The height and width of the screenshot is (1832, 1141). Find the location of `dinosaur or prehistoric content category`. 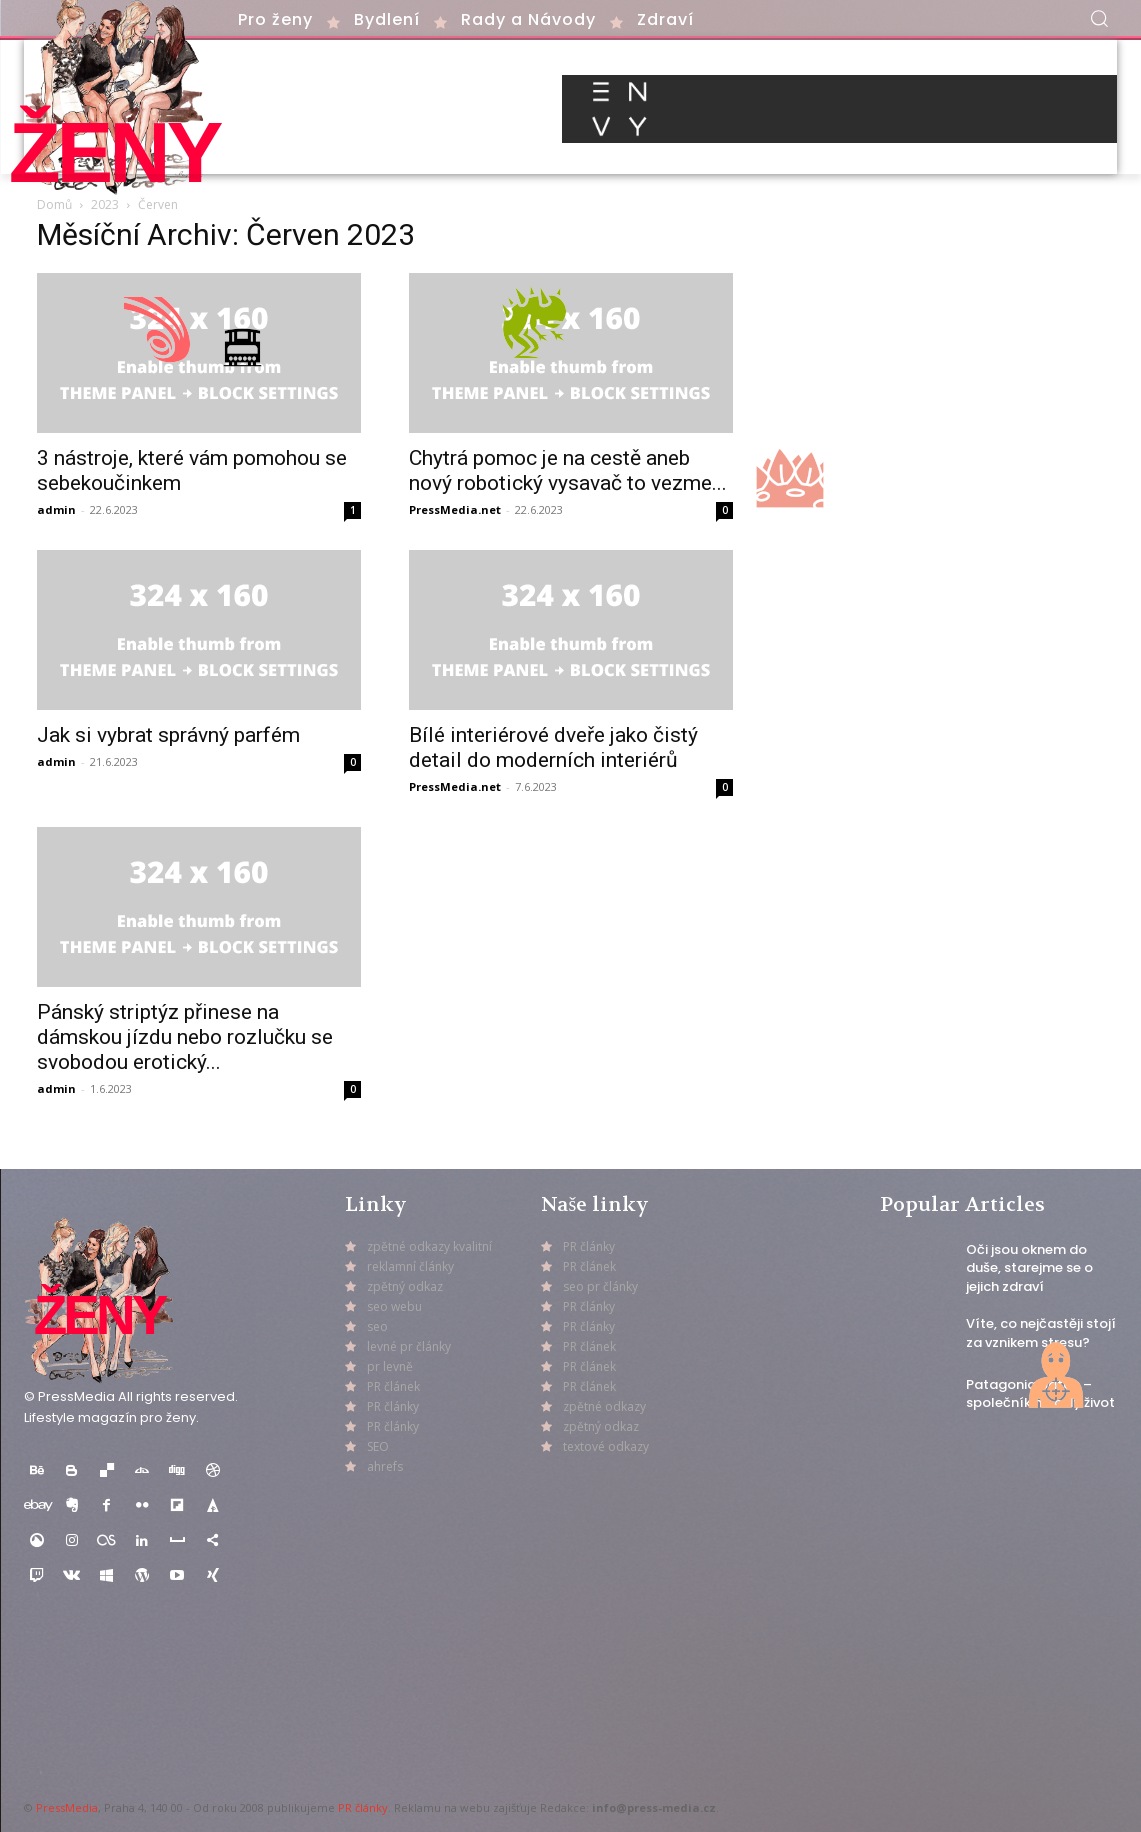

dinosaur or prehistoric content category is located at coordinates (790, 474).